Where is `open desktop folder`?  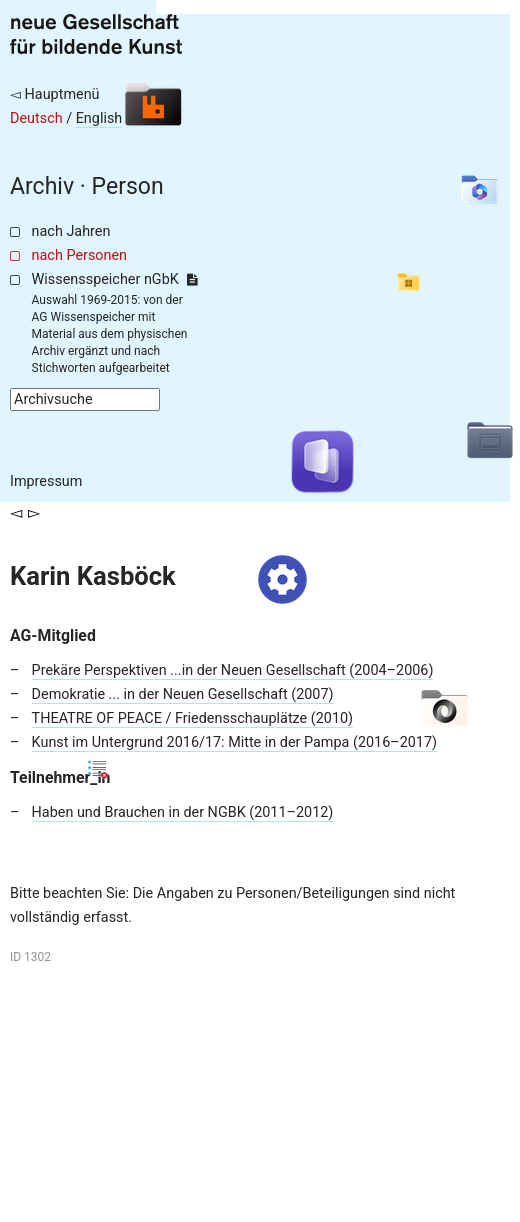
open desktop folder is located at coordinates (490, 440).